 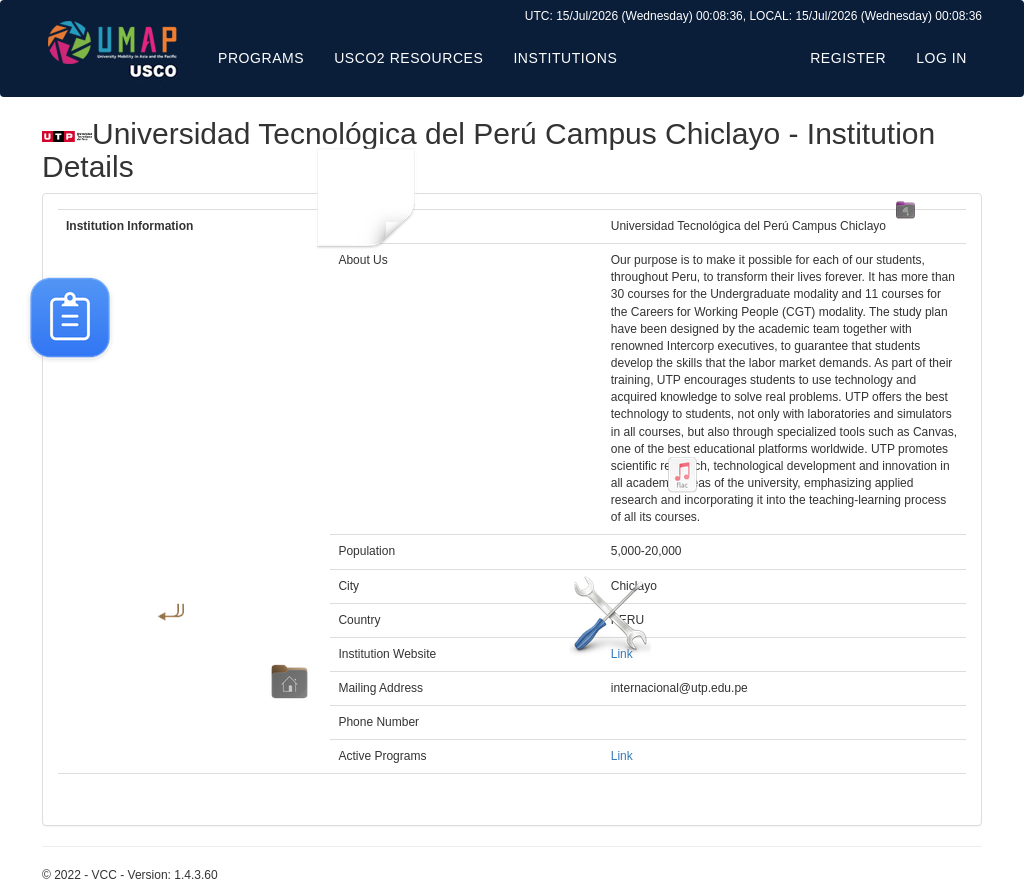 I want to click on open system preferences, so click(x=610, y=615).